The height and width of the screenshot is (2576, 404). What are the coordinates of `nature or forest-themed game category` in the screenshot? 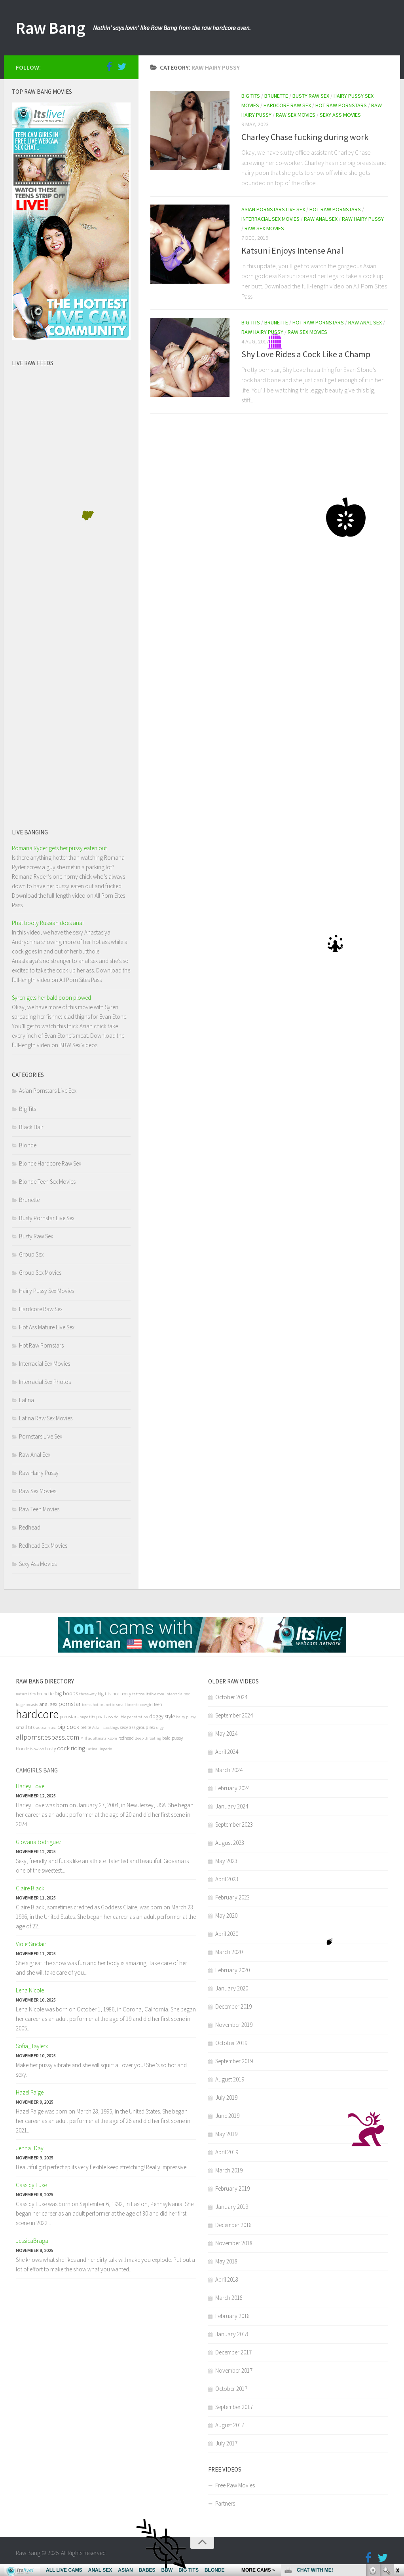 It's located at (330, 1942).